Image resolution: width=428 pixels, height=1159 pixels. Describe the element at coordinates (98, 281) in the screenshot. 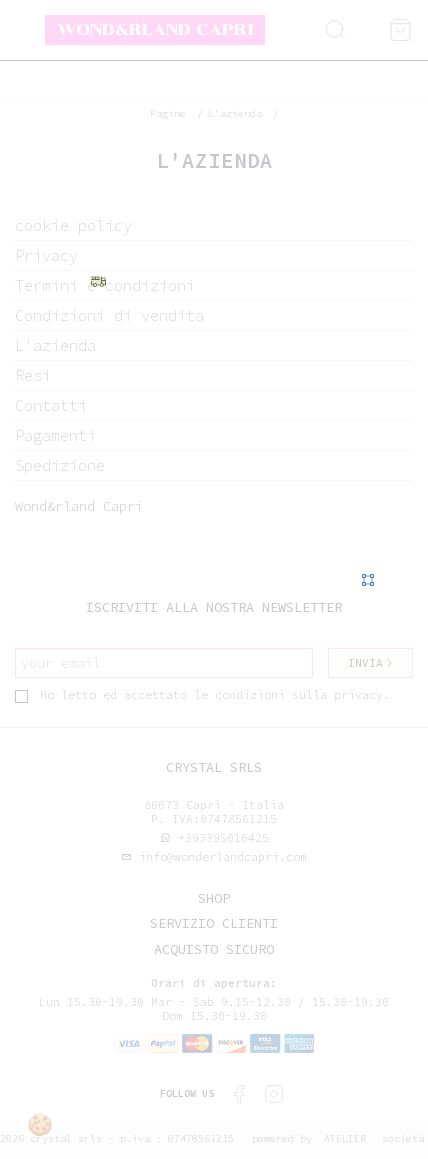

I see `fire department or emergency services` at that location.